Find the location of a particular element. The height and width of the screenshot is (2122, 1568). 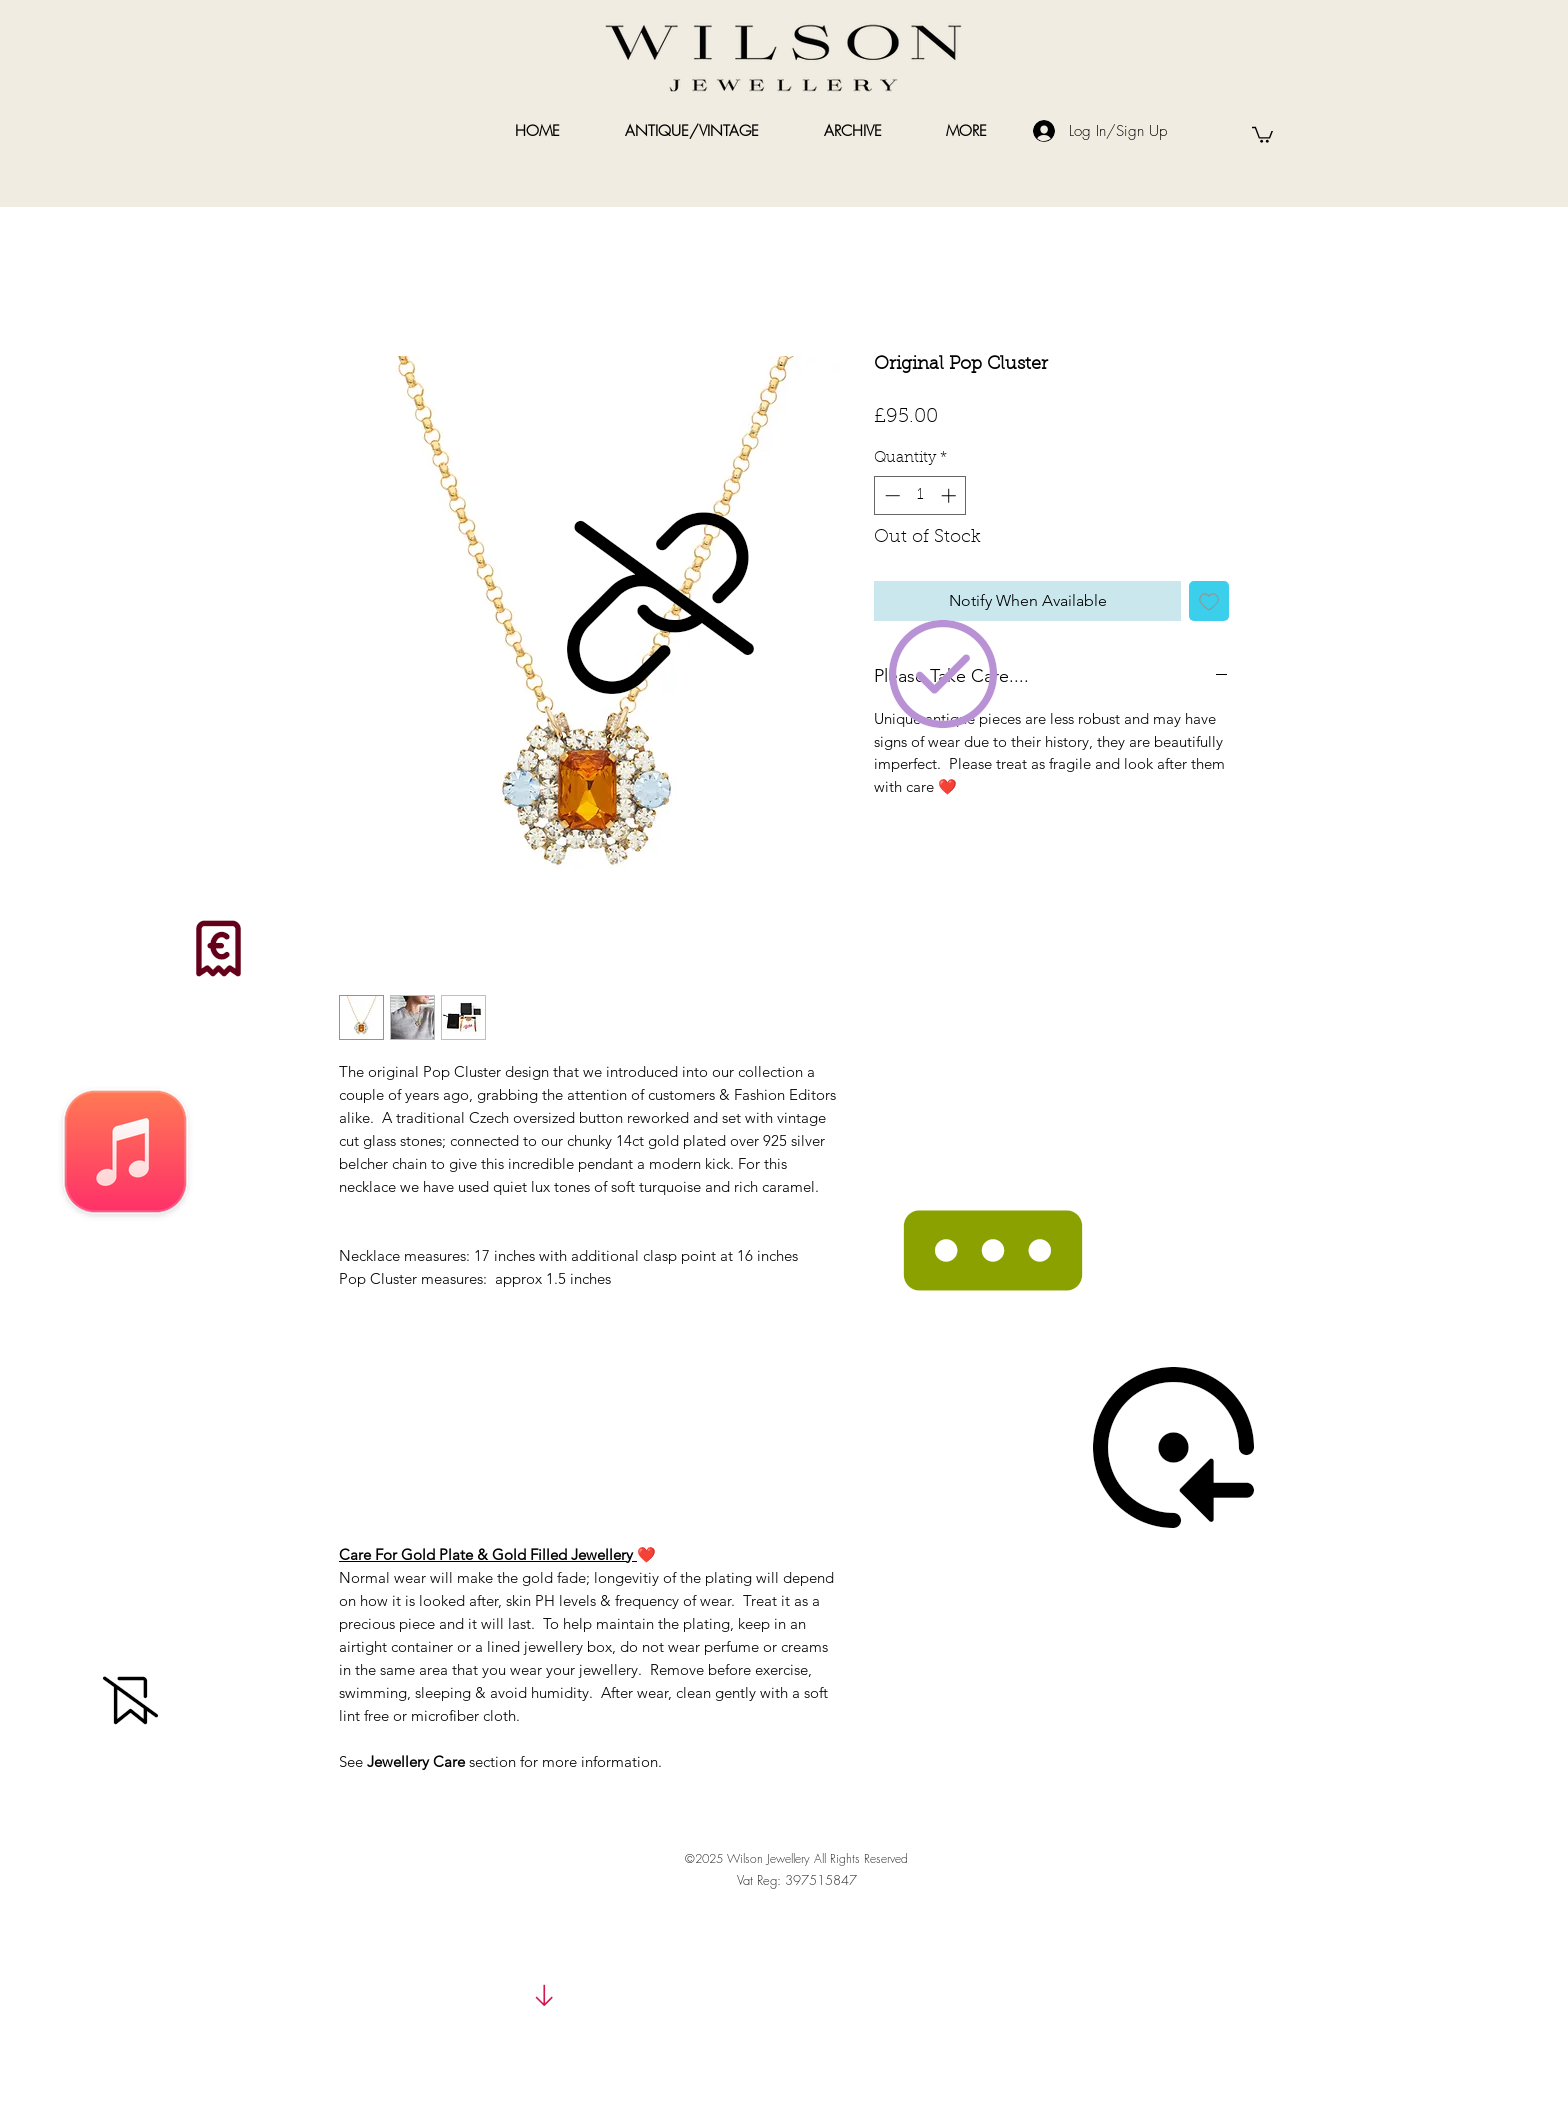

view euro transaction receipt is located at coordinates (218, 948).